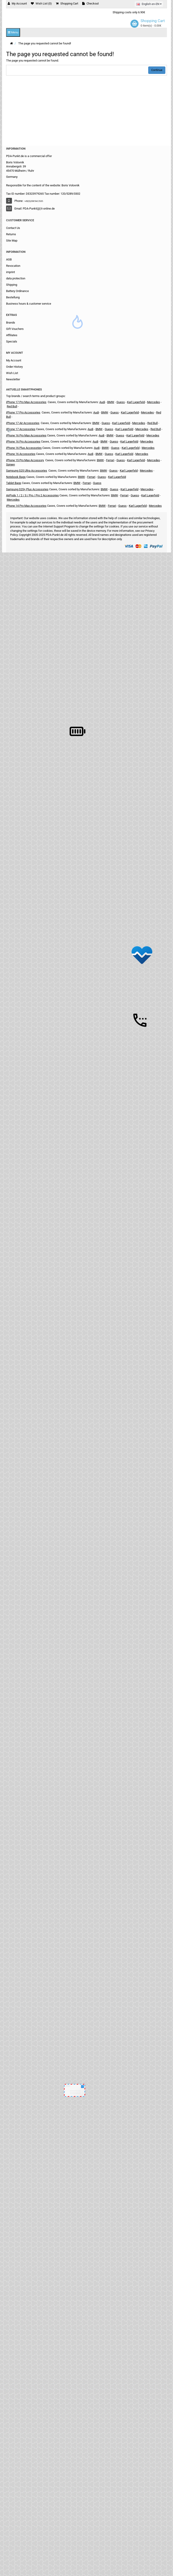 The height and width of the screenshot is (2576, 173). Describe the element at coordinates (77, 731) in the screenshot. I see `indicates battery is fully charged` at that location.